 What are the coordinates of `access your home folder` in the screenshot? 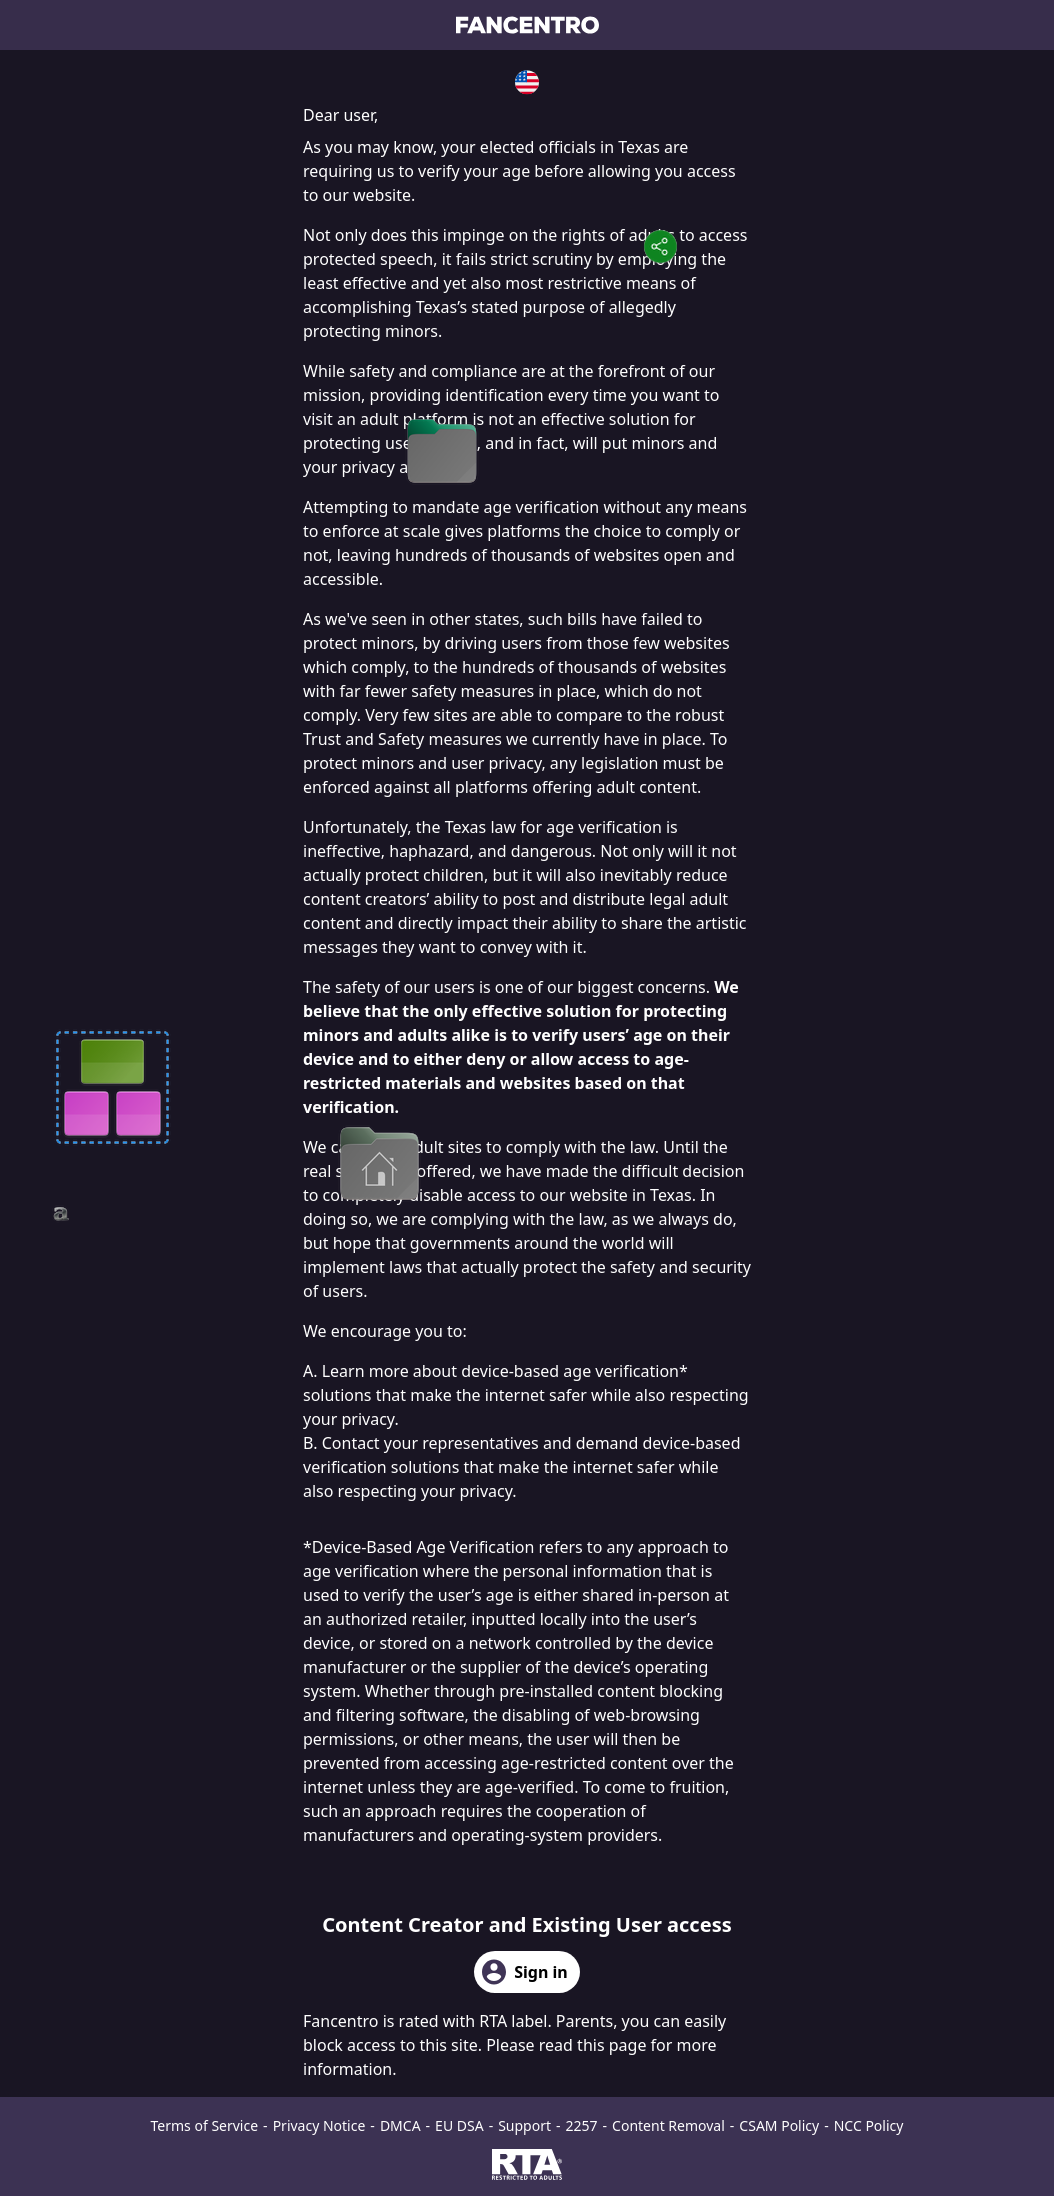 It's located at (379, 1163).